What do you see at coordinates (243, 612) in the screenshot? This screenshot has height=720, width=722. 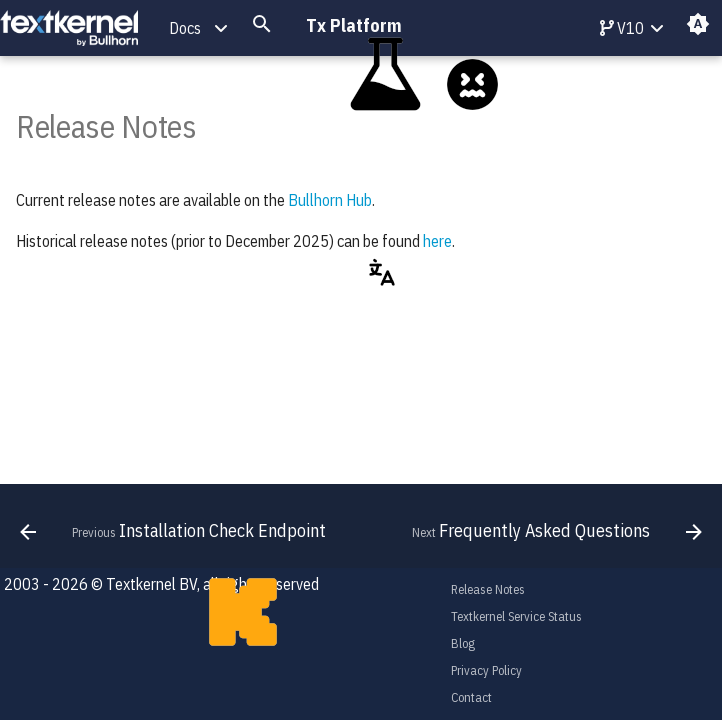 I see `open the Kick streaming platform` at bounding box center [243, 612].